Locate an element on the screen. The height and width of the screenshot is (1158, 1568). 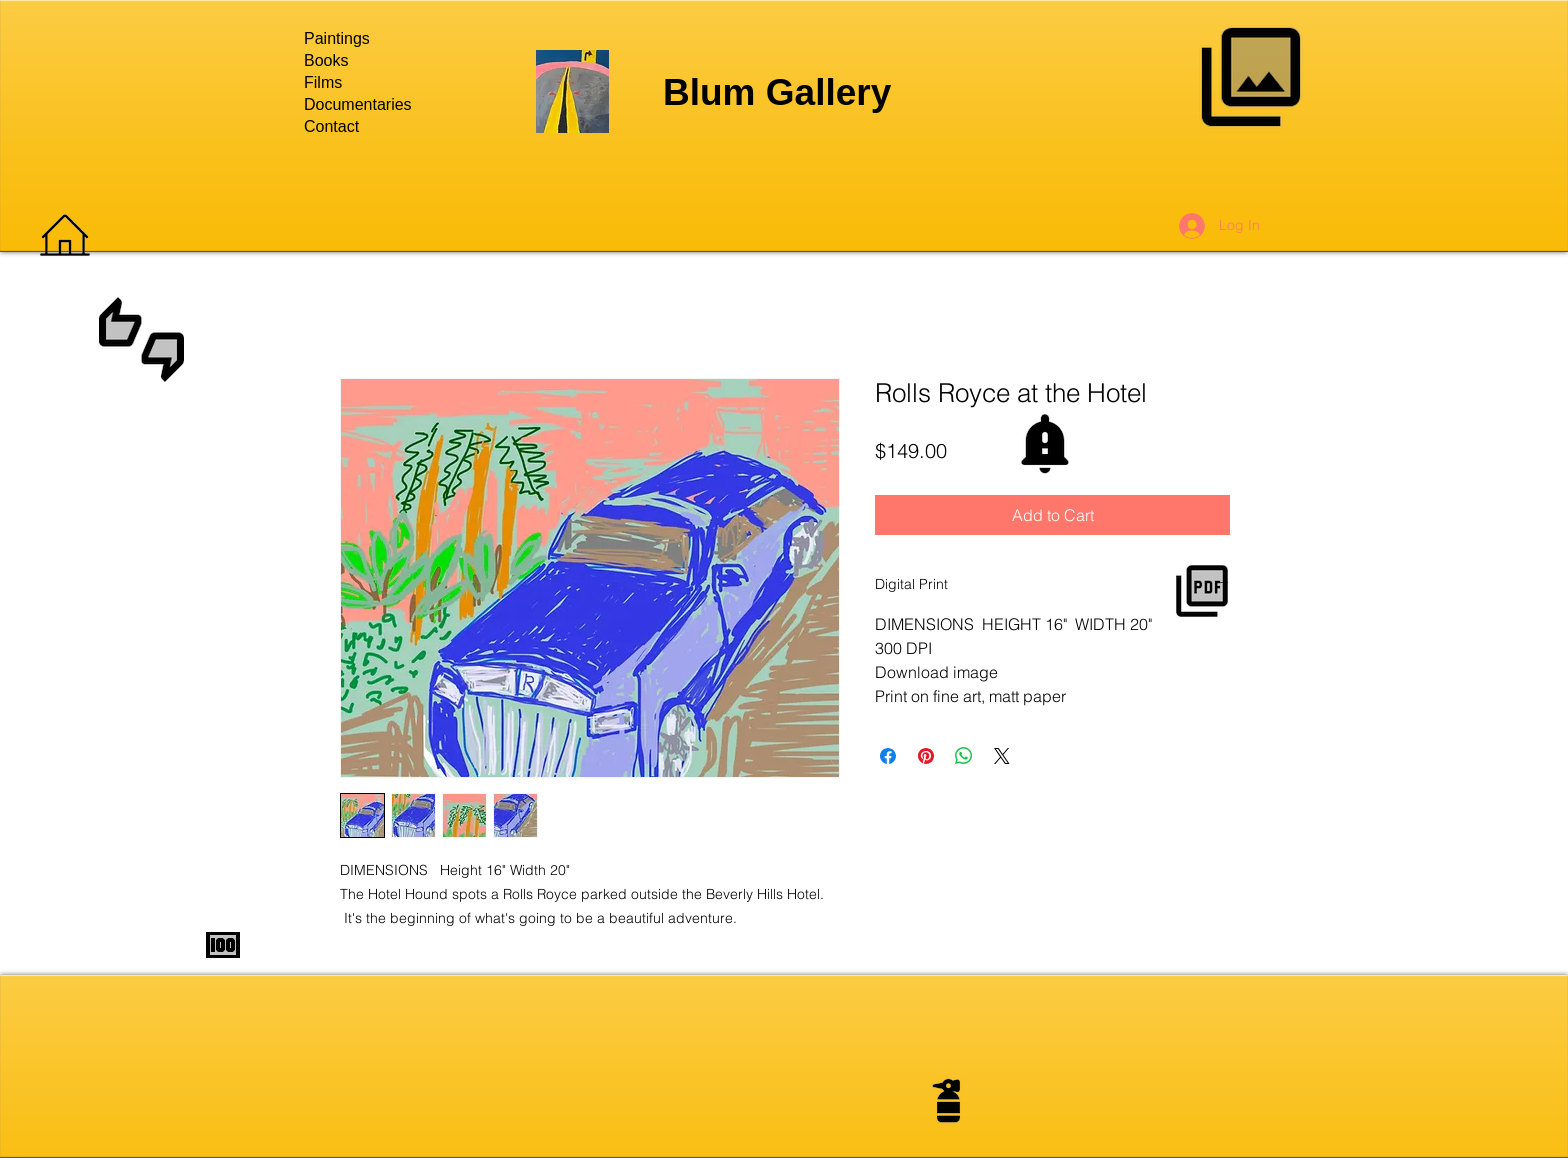
navigate to home screen is located at coordinates (65, 236).